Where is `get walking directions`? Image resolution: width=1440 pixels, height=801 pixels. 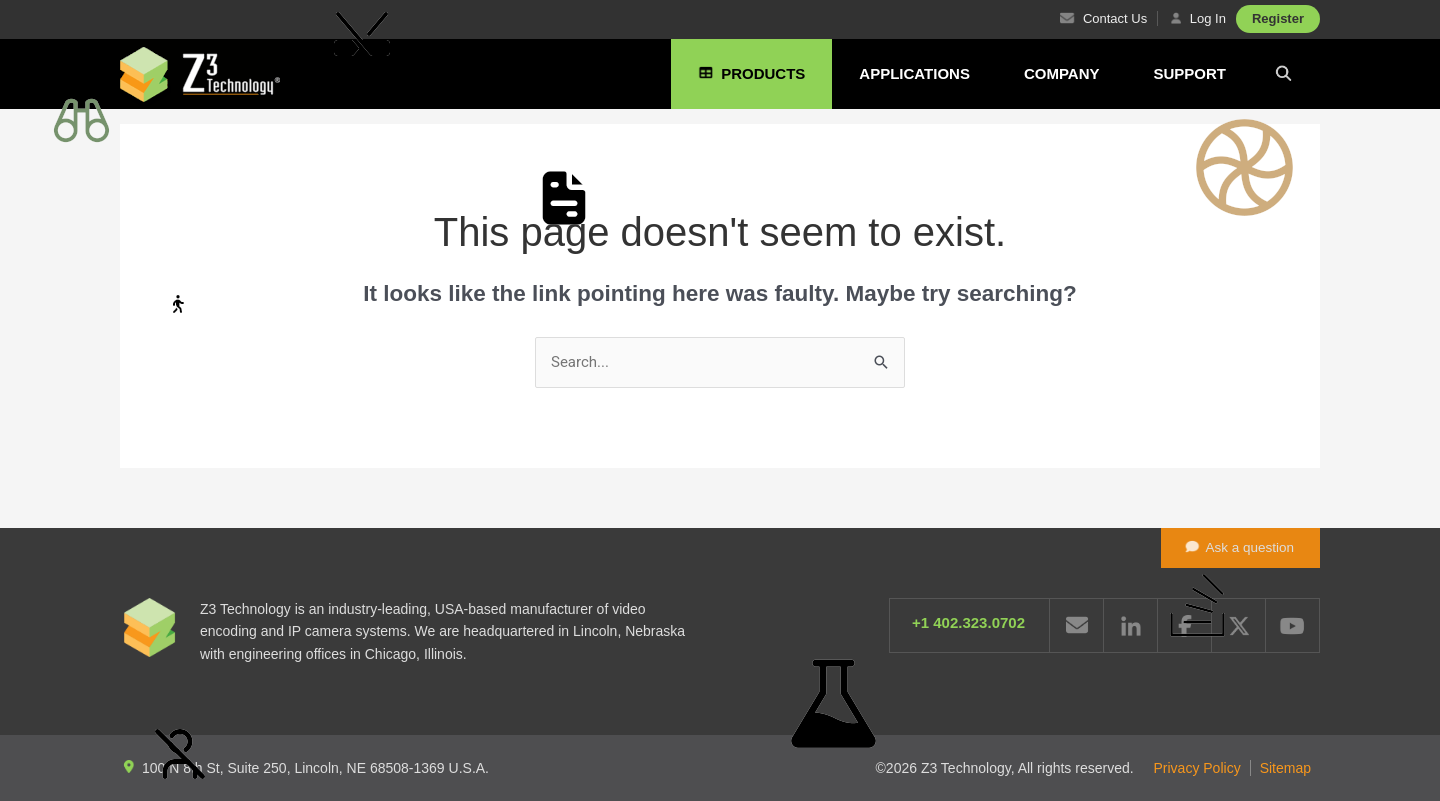 get walking directions is located at coordinates (178, 304).